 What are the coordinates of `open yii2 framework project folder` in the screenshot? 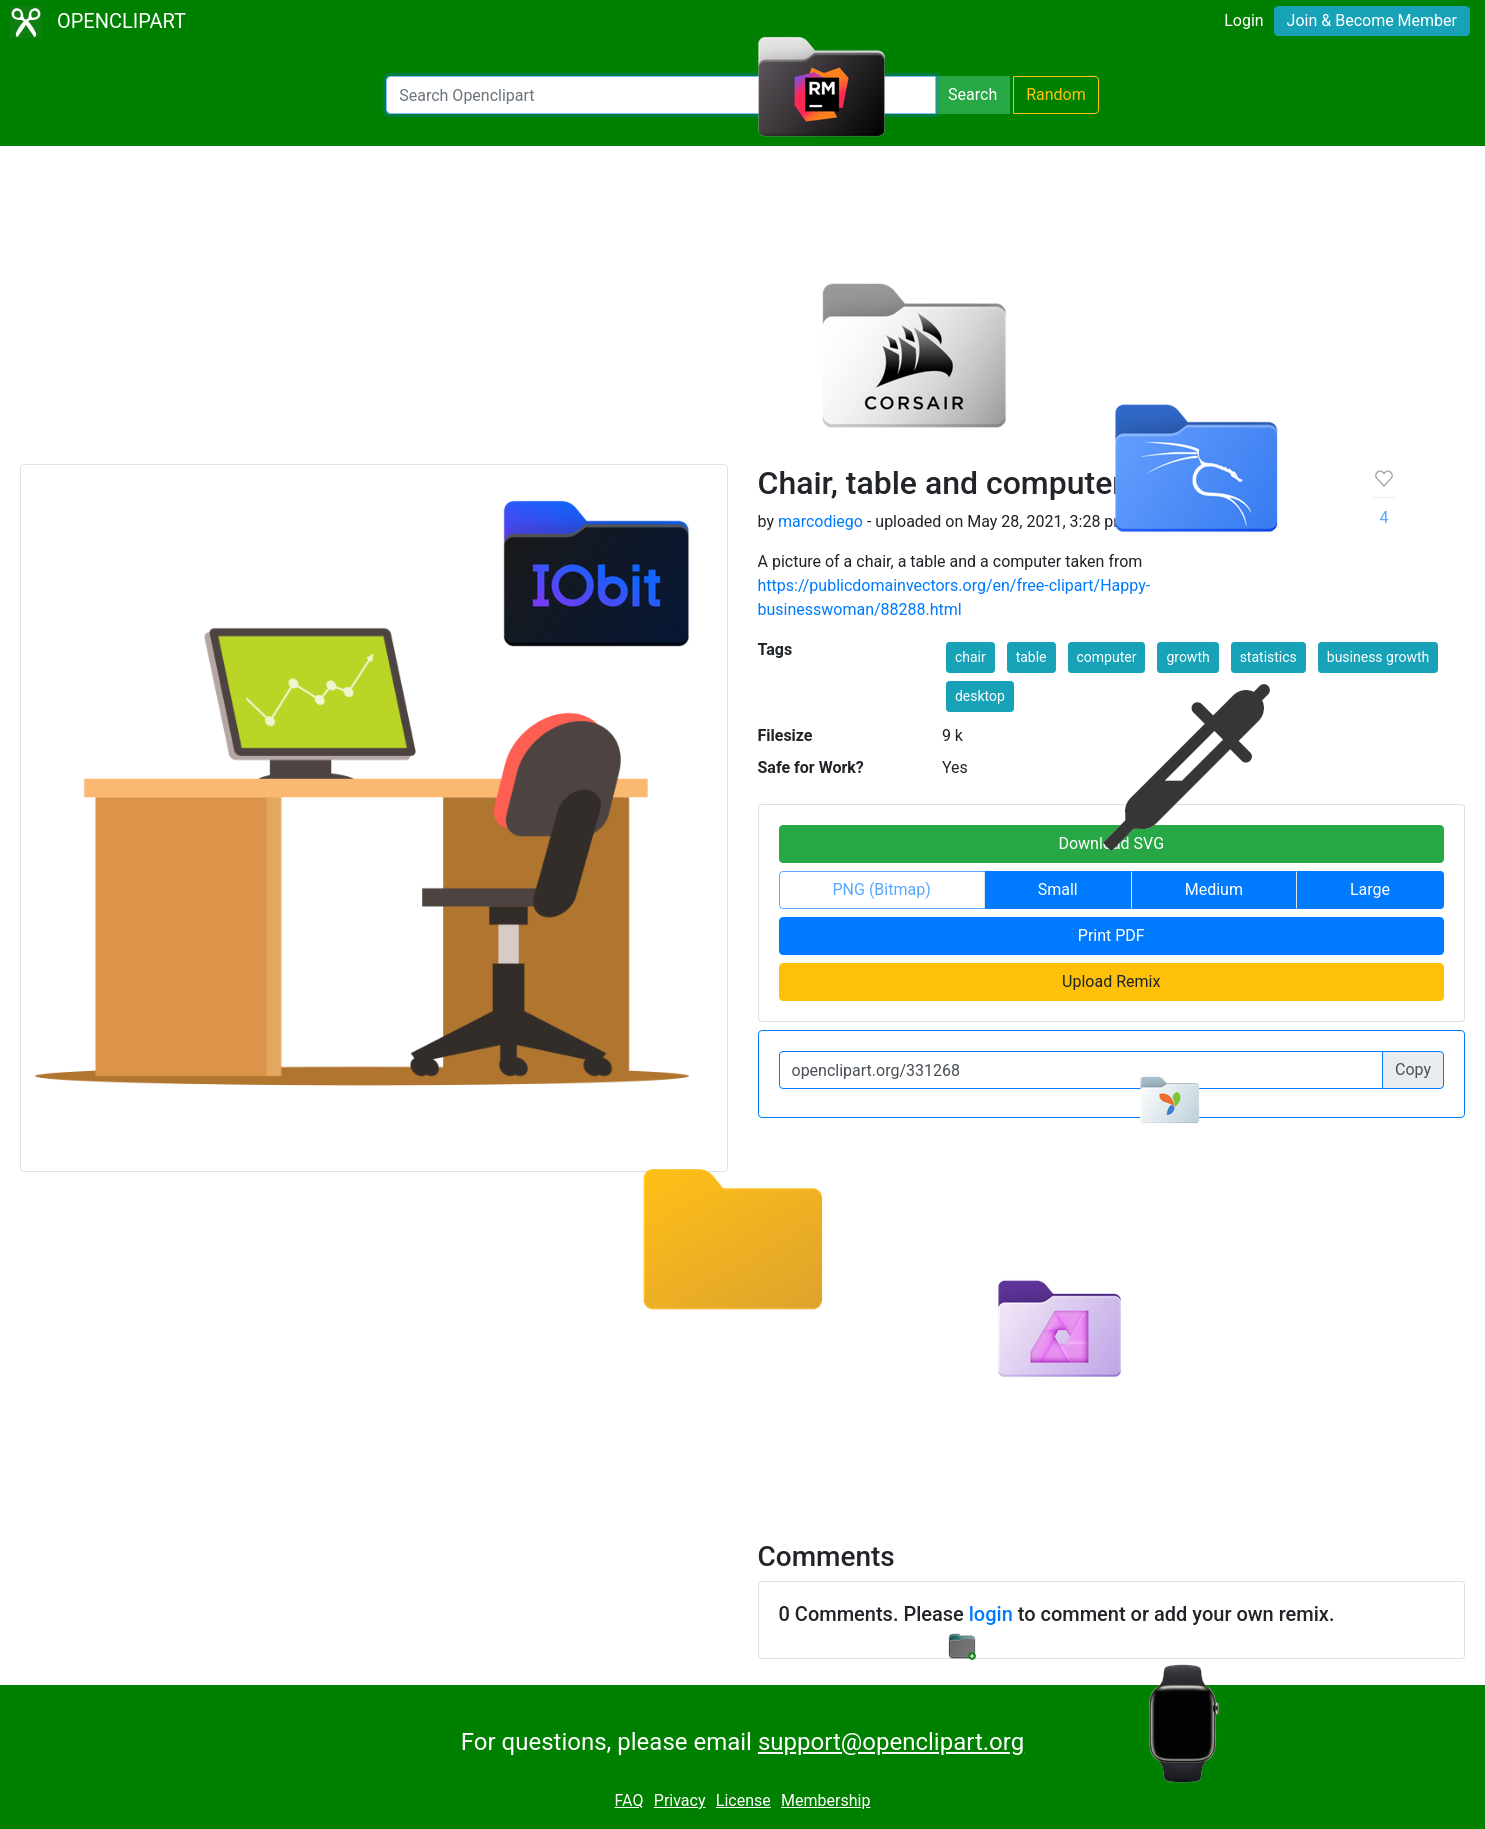 It's located at (1169, 1101).